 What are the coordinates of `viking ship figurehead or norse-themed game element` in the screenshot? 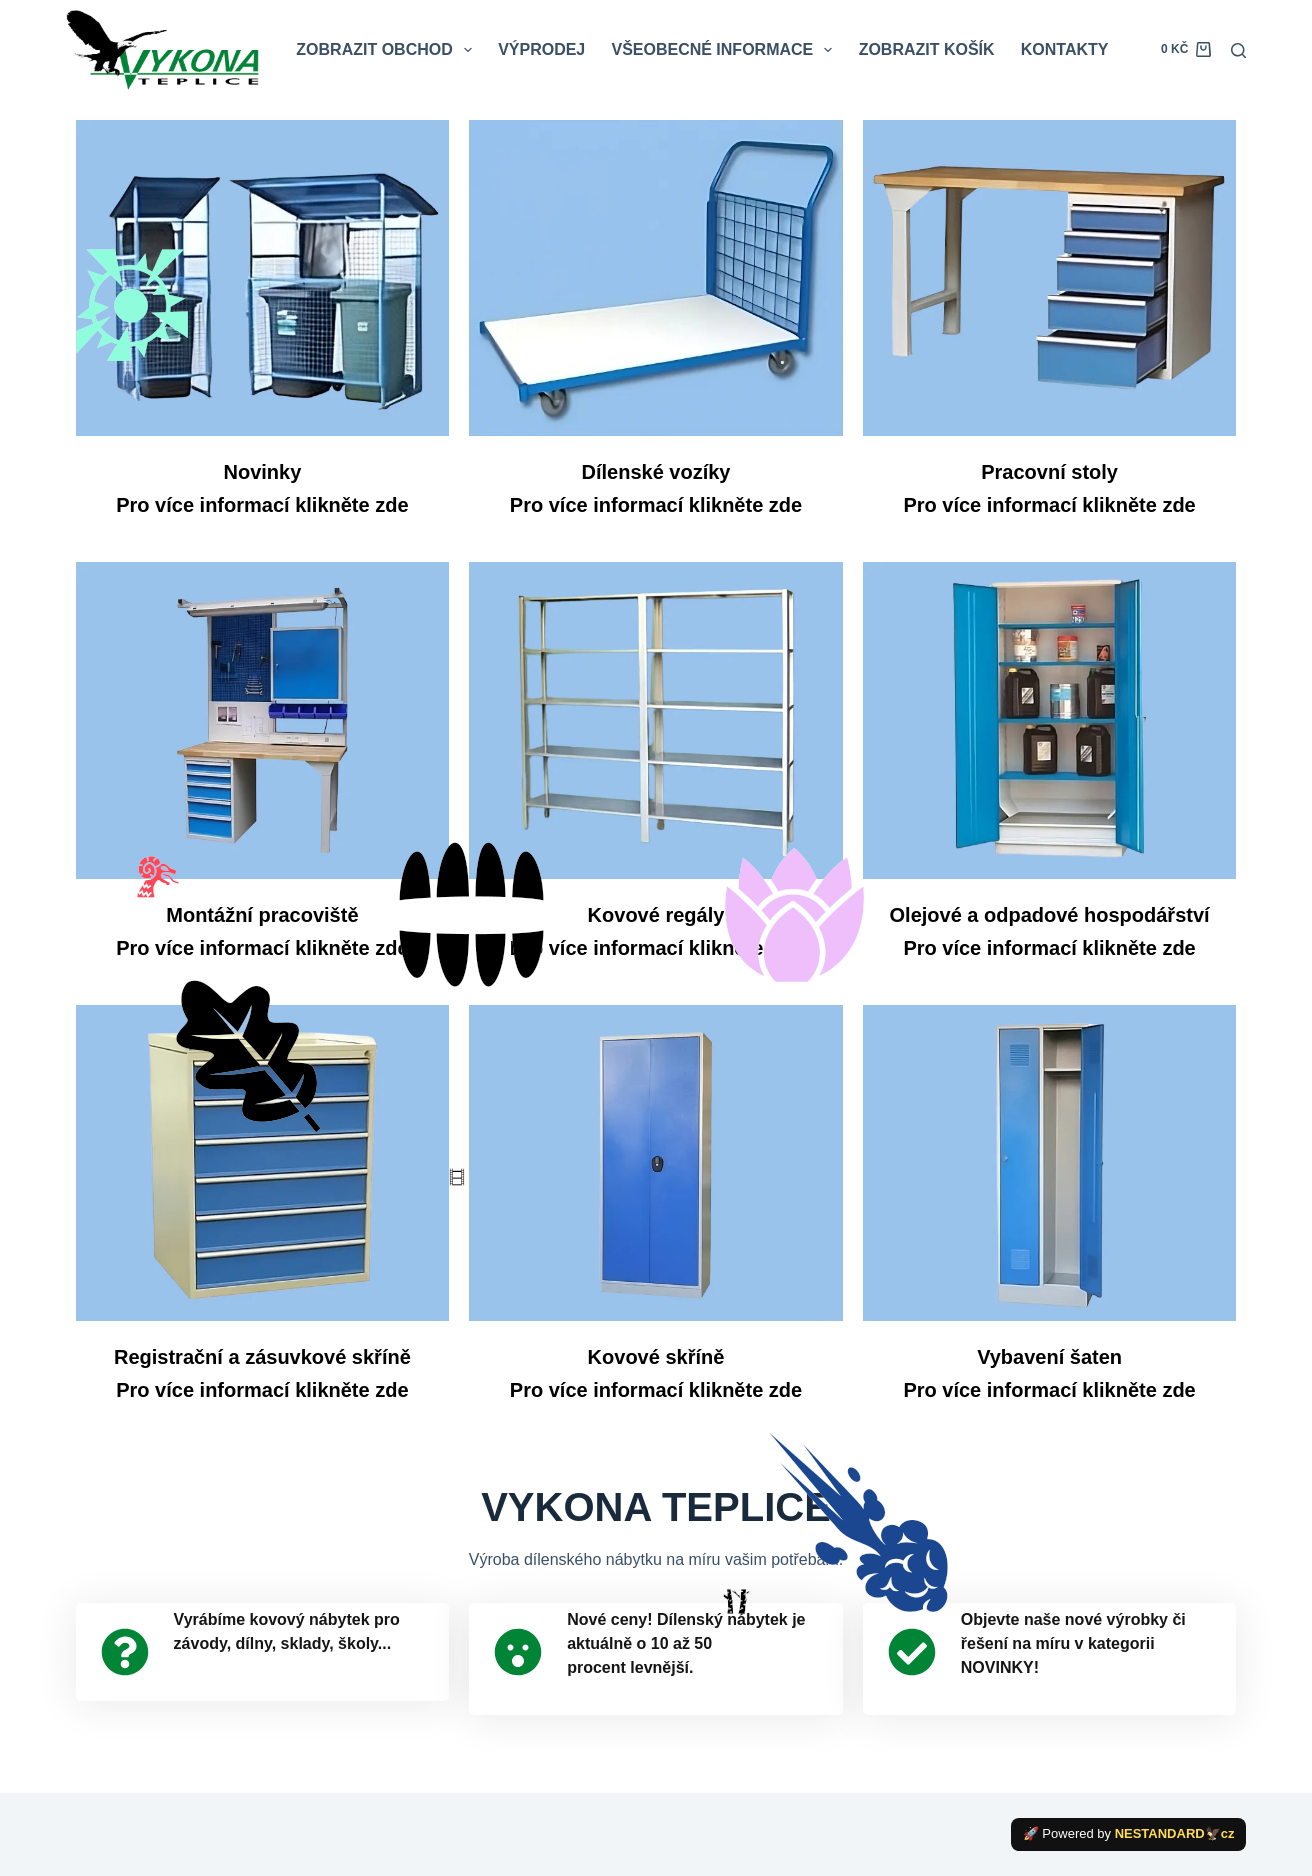 It's located at (158, 876).